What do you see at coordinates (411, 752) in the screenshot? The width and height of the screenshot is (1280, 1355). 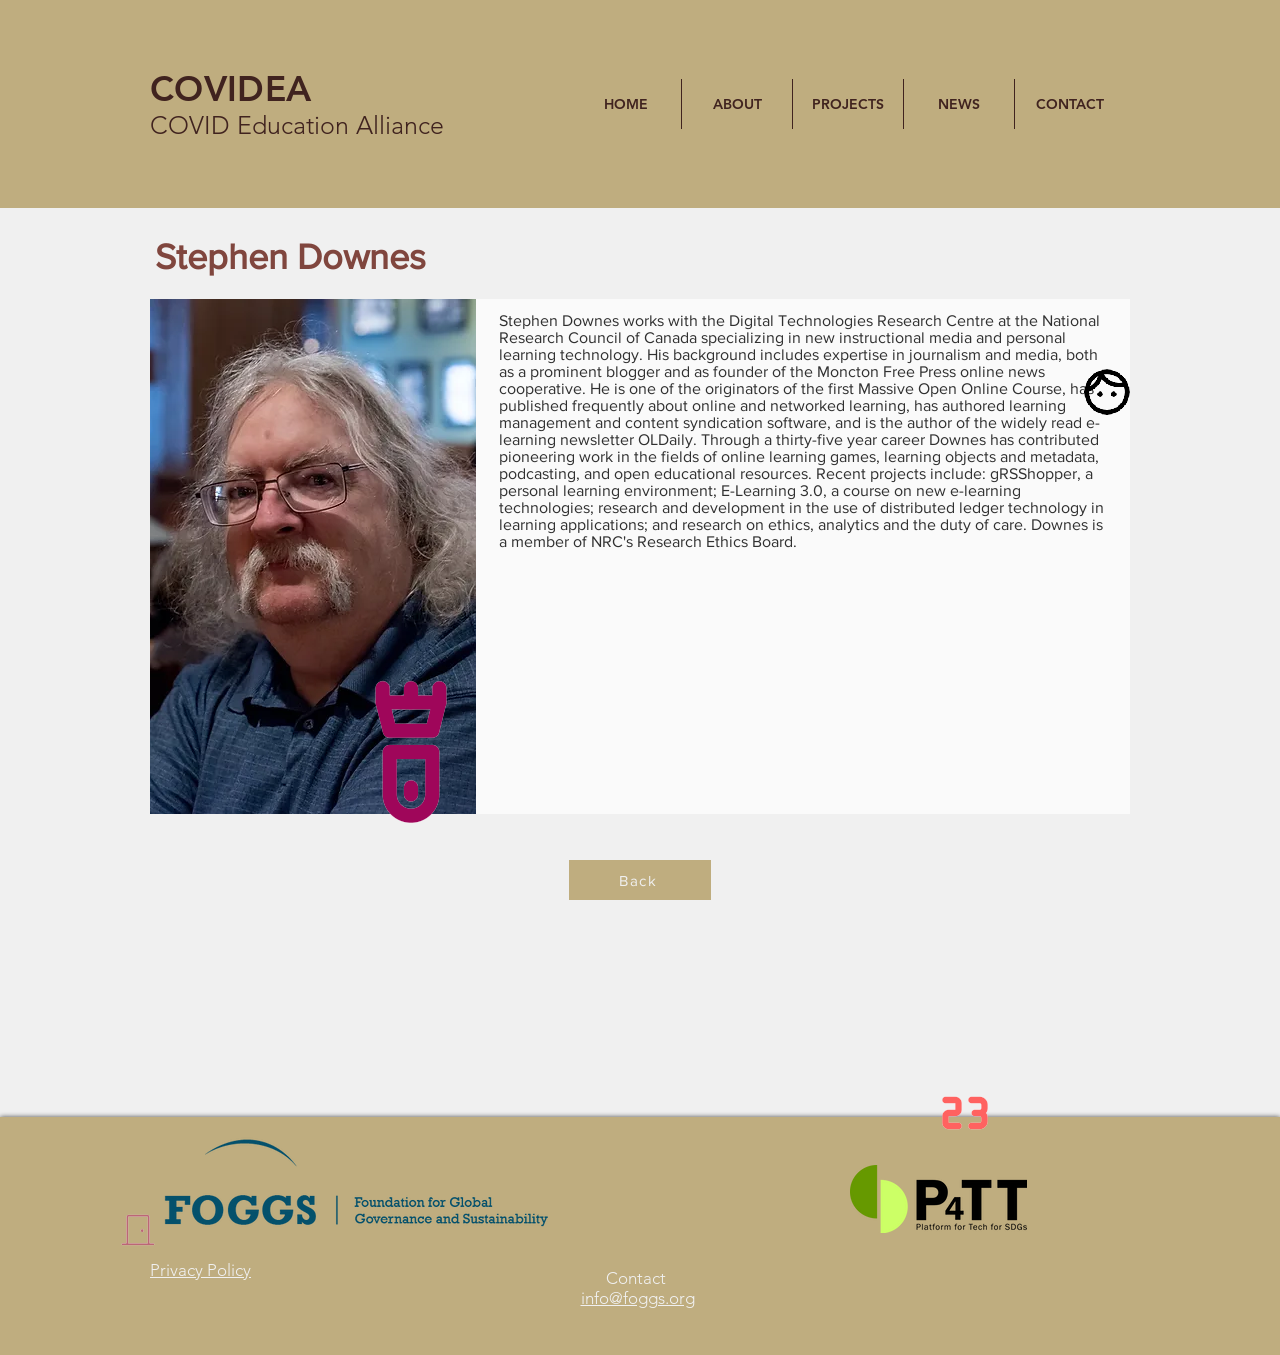 I see `electric razor or shaver tool` at bounding box center [411, 752].